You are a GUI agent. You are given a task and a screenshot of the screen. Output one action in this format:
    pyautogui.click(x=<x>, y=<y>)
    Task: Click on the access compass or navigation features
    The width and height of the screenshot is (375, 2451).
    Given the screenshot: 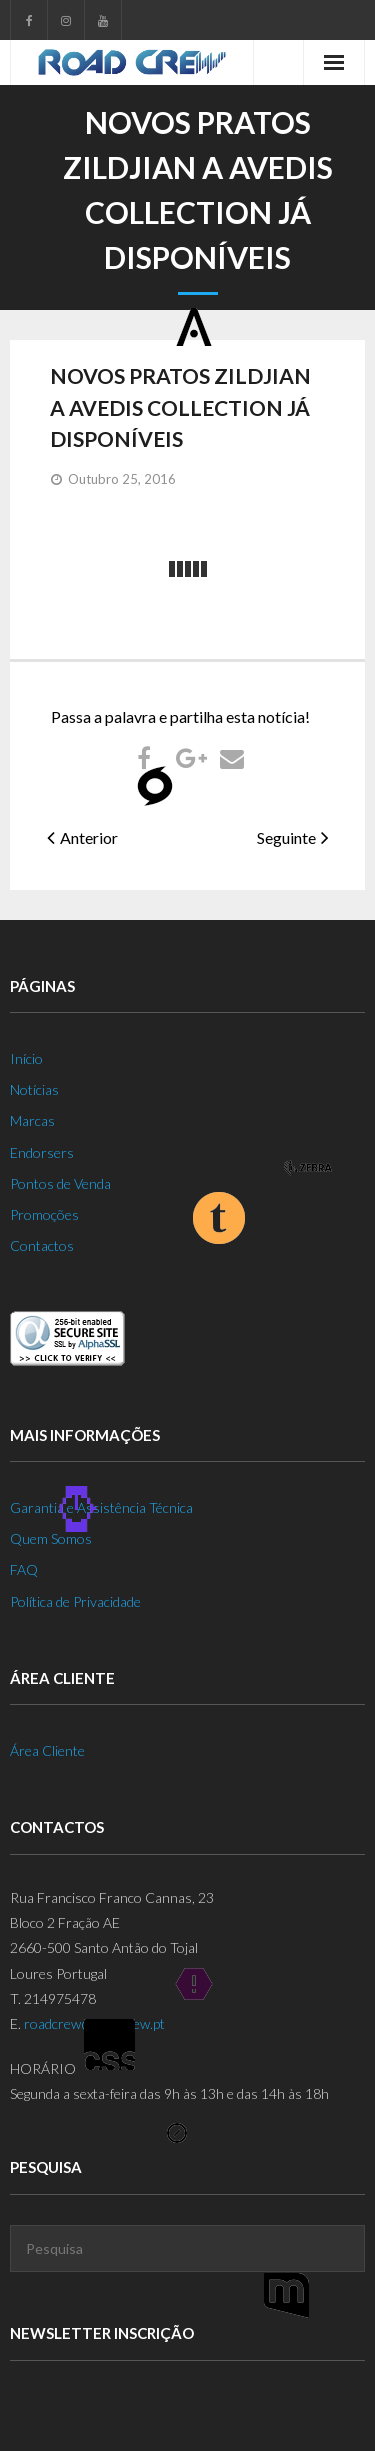 What is the action you would take?
    pyautogui.click(x=177, y=2133)
    